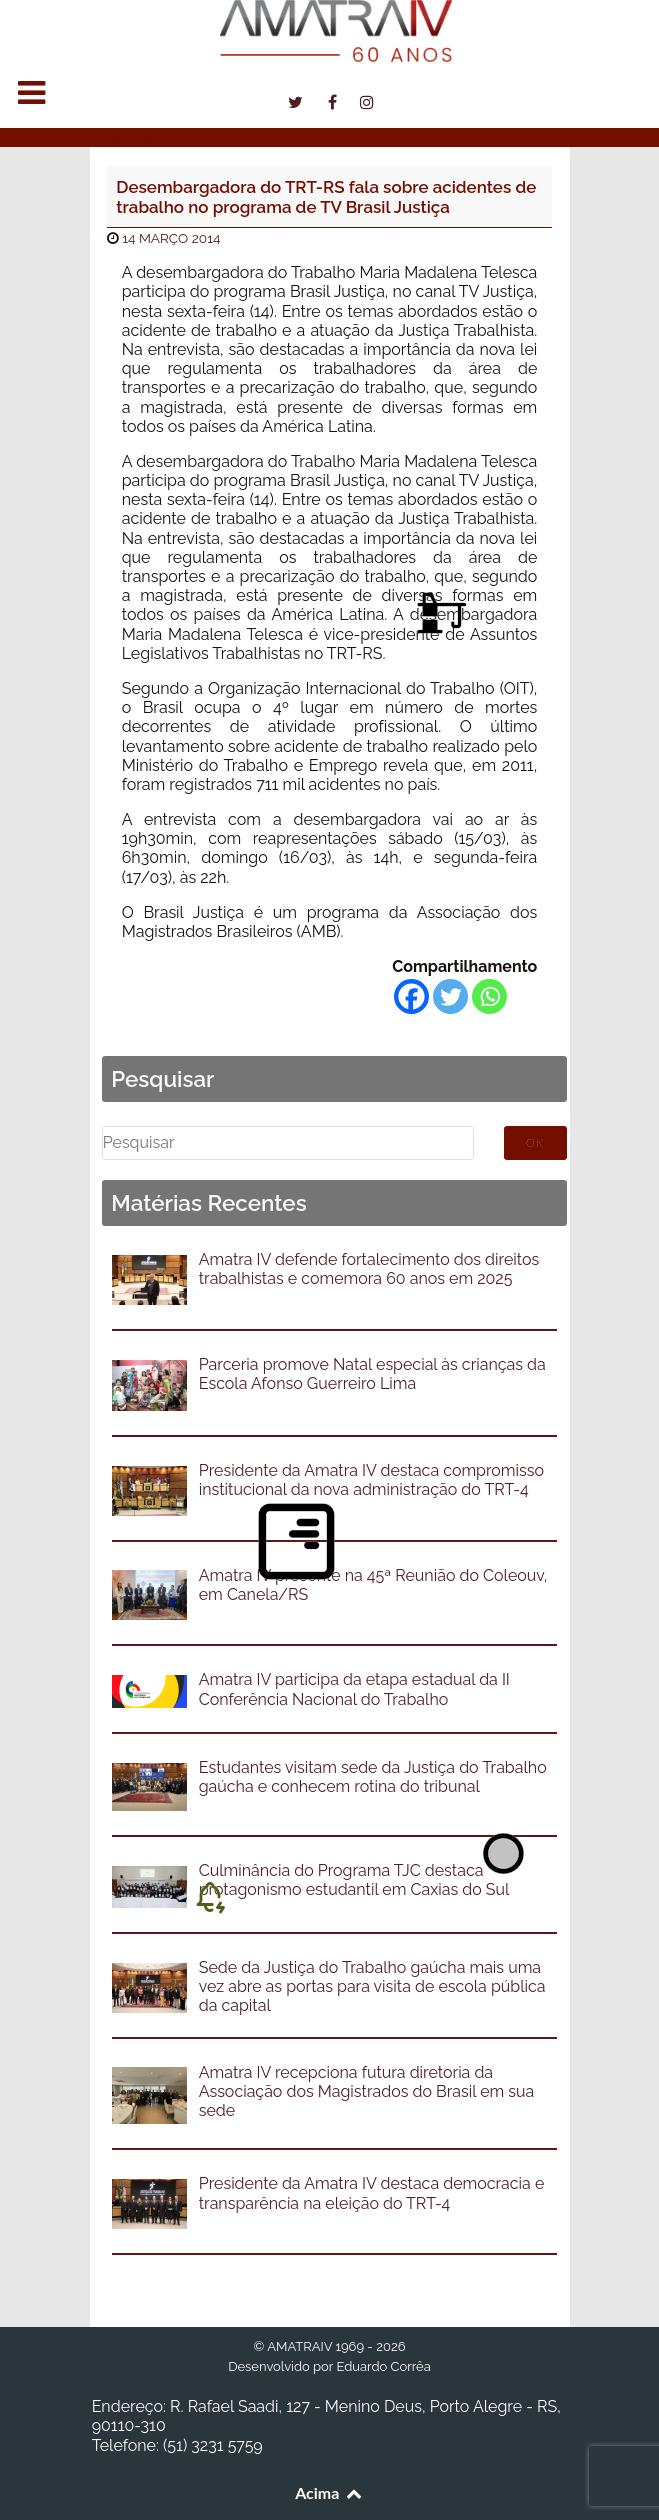  What do you see at coordinates (296, 1541) in the screenshot?
I see `align content to the top-right corner` at bounding box center [296, 1541].